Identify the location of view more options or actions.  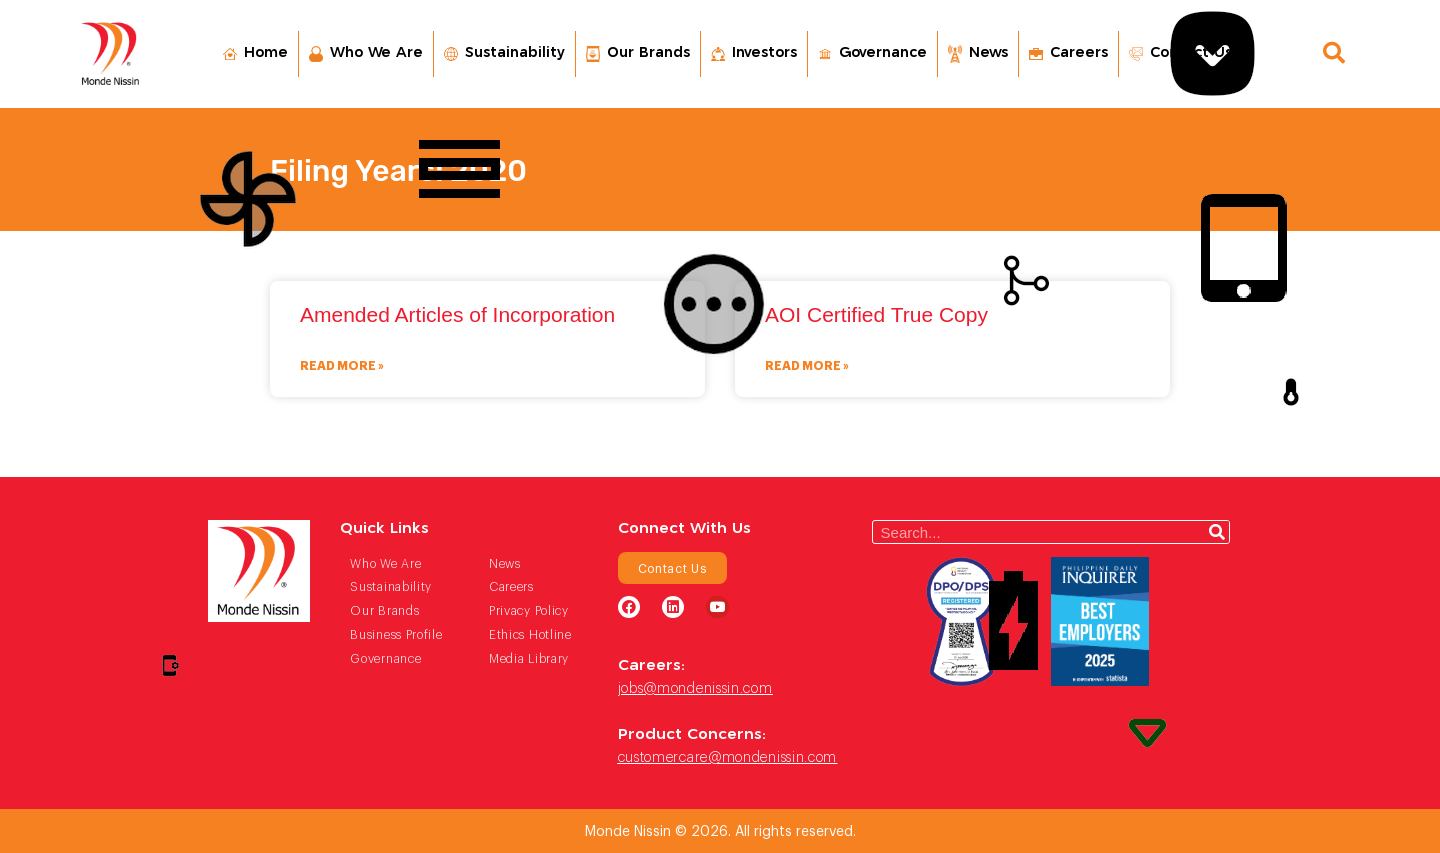
(714, 304).